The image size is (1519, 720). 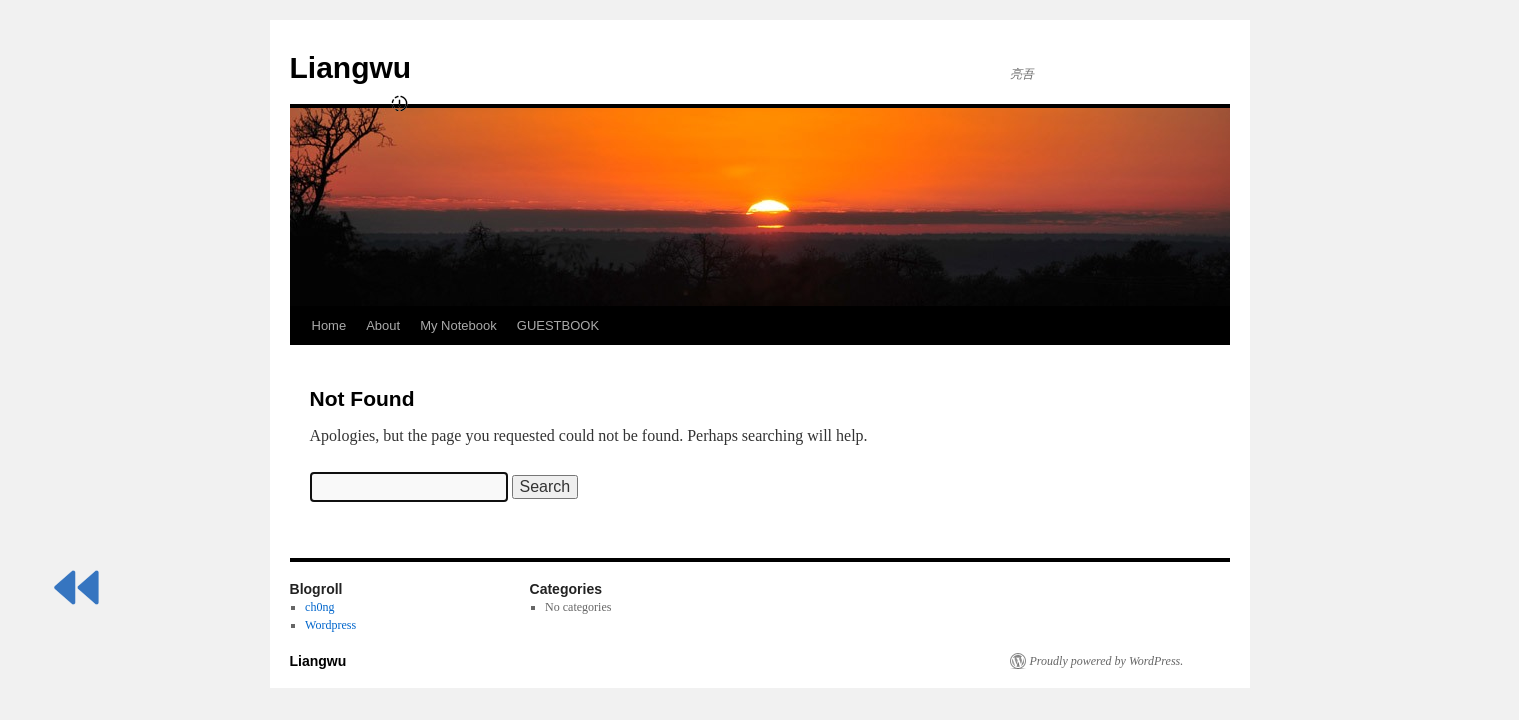 I want to click on indicates a task in progress with a warning or issue, so click(x=399, y=103).